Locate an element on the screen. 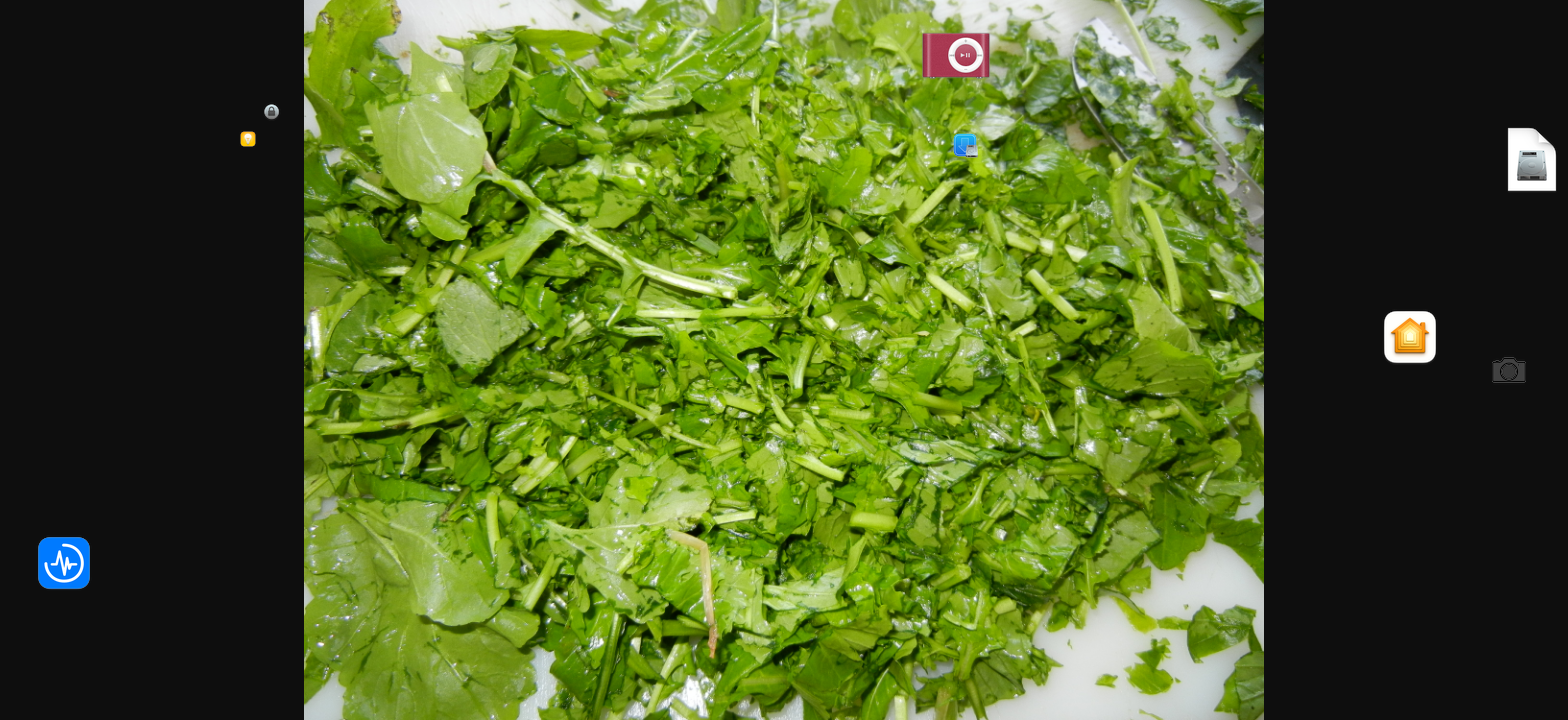 The height and width of the screenshot is (720, 1568). install or update system software is located at coordinates (965, 145).